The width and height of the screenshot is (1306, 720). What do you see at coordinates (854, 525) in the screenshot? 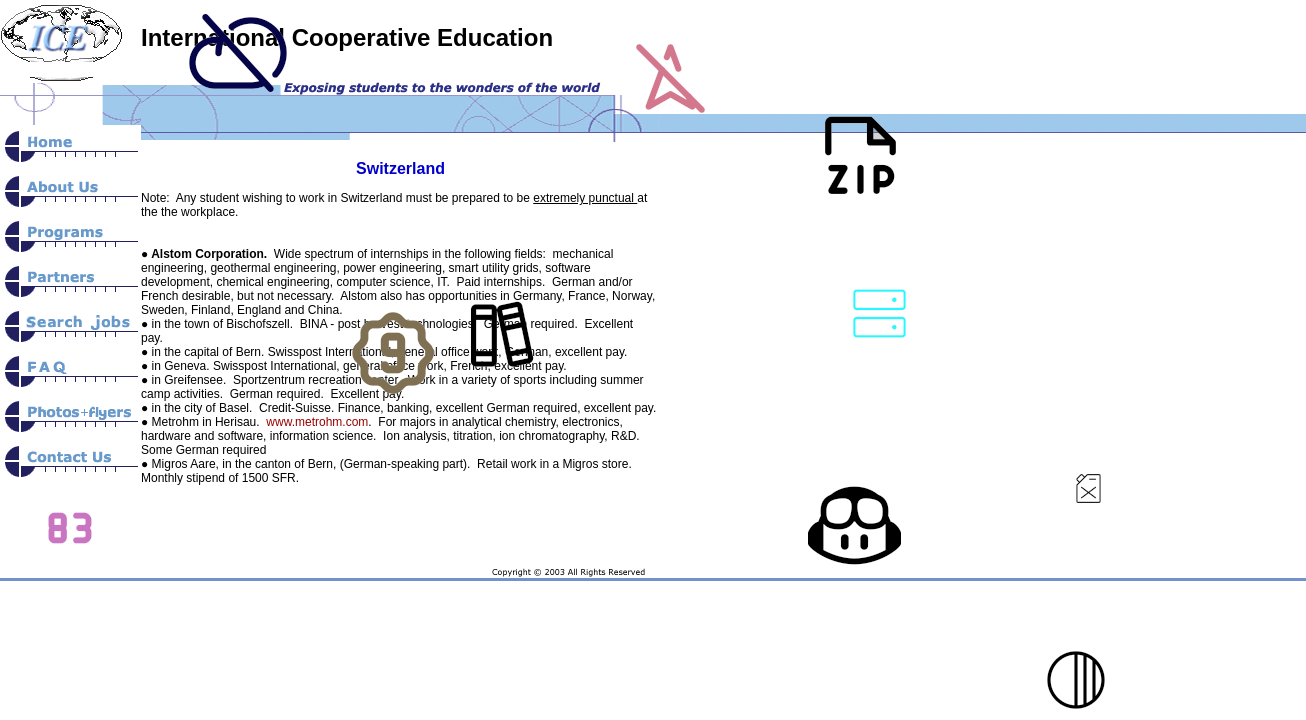
I see `access github copilot AI assistant` at bounding box center [854, 525].